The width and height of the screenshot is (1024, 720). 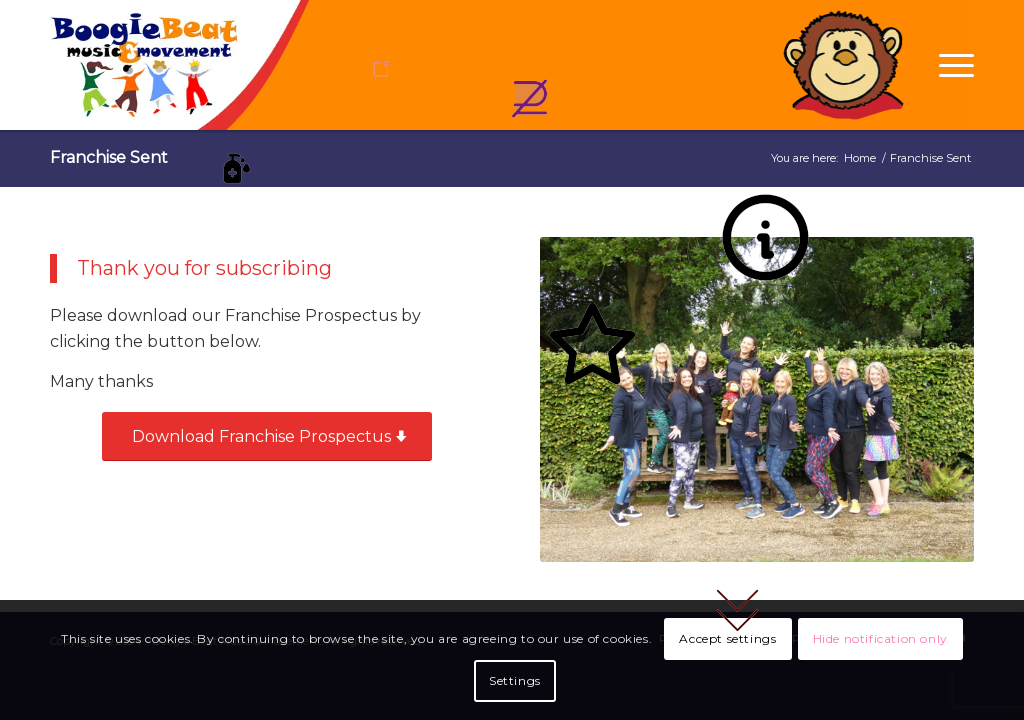 I want to click on expand all sections below, so click(x=737, y=608).